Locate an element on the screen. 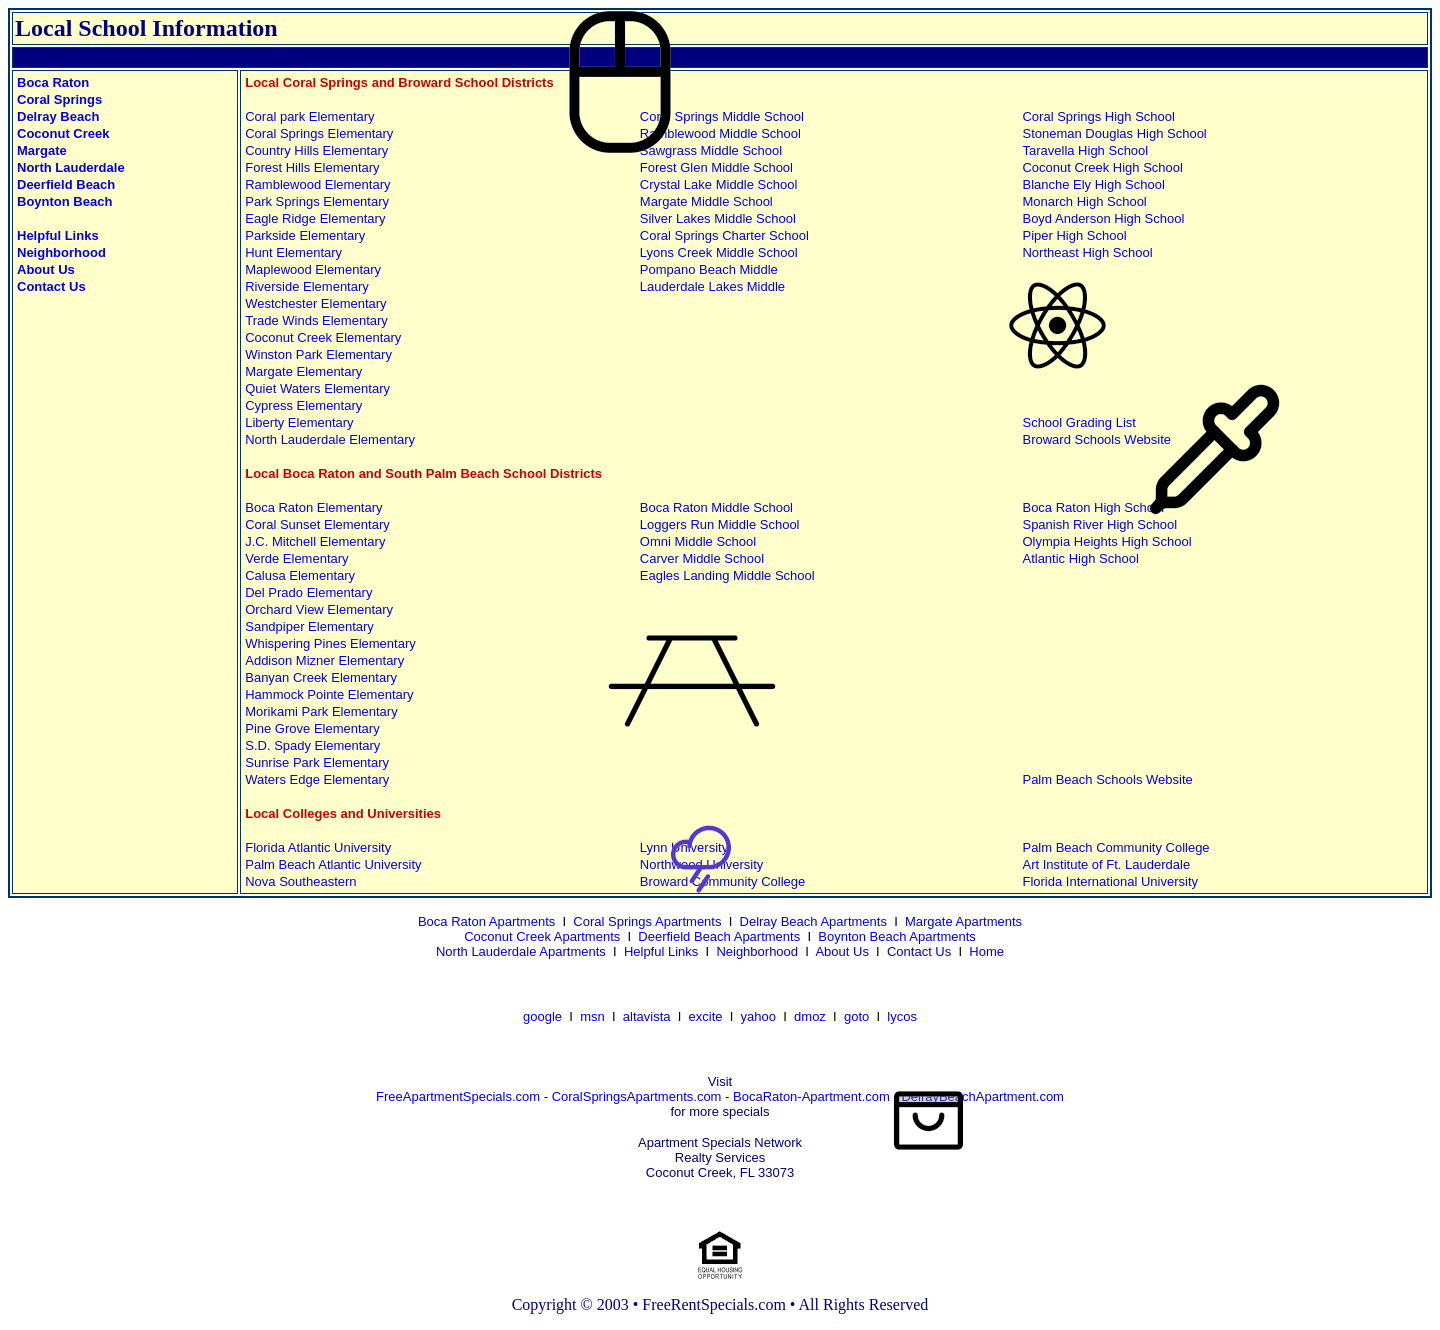  view your shopping bag is located at coordinates (928, 1120).